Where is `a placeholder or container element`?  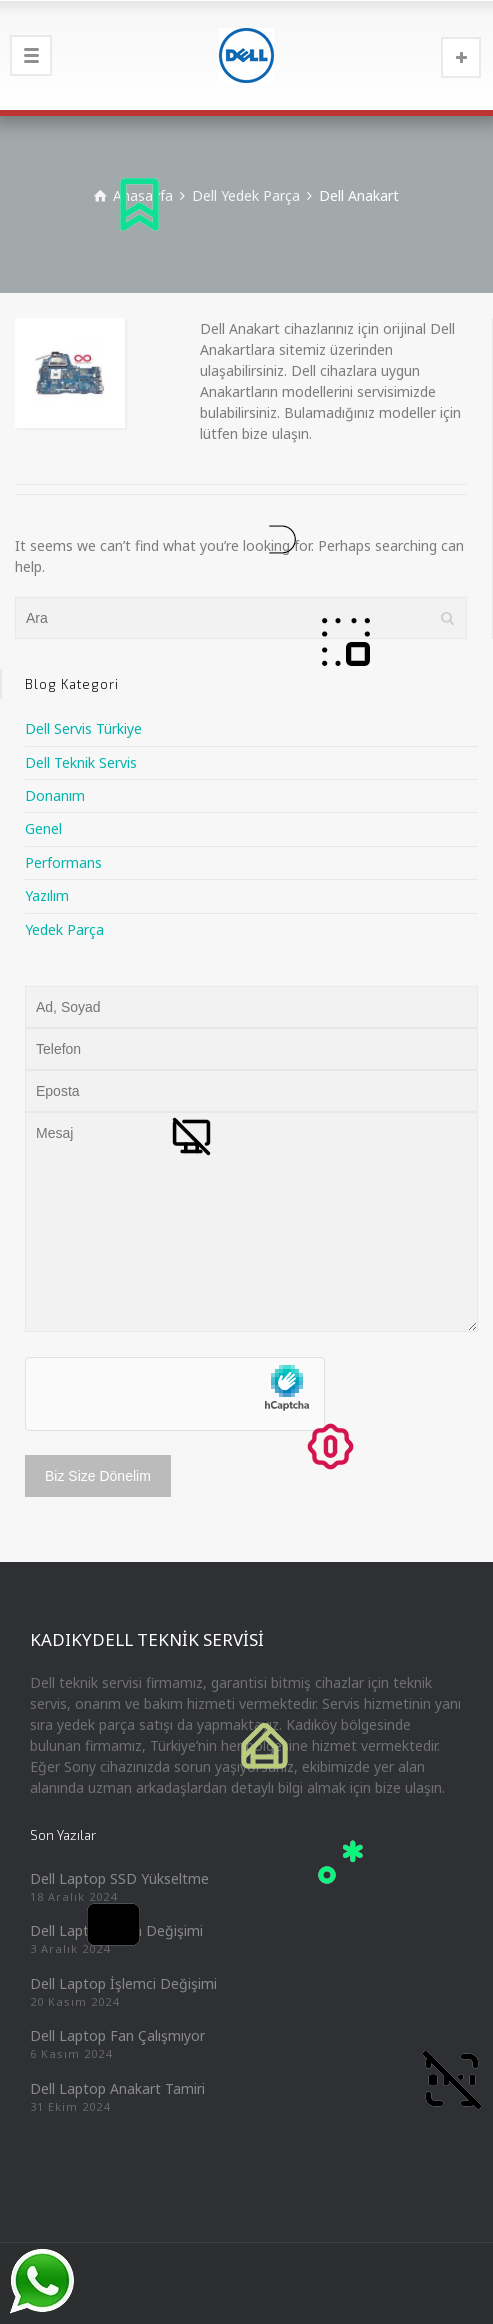
a placeholder or container element is located at coordinates (113, 1924).